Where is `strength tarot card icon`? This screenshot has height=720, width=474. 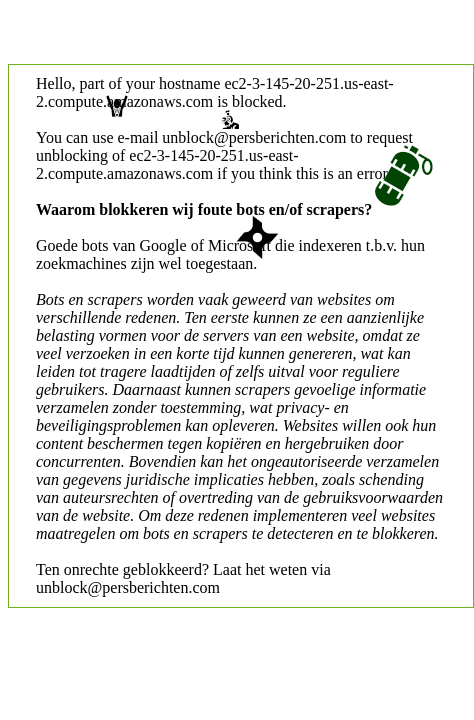 strength tarot card icon is located at coordinates (229, 119).